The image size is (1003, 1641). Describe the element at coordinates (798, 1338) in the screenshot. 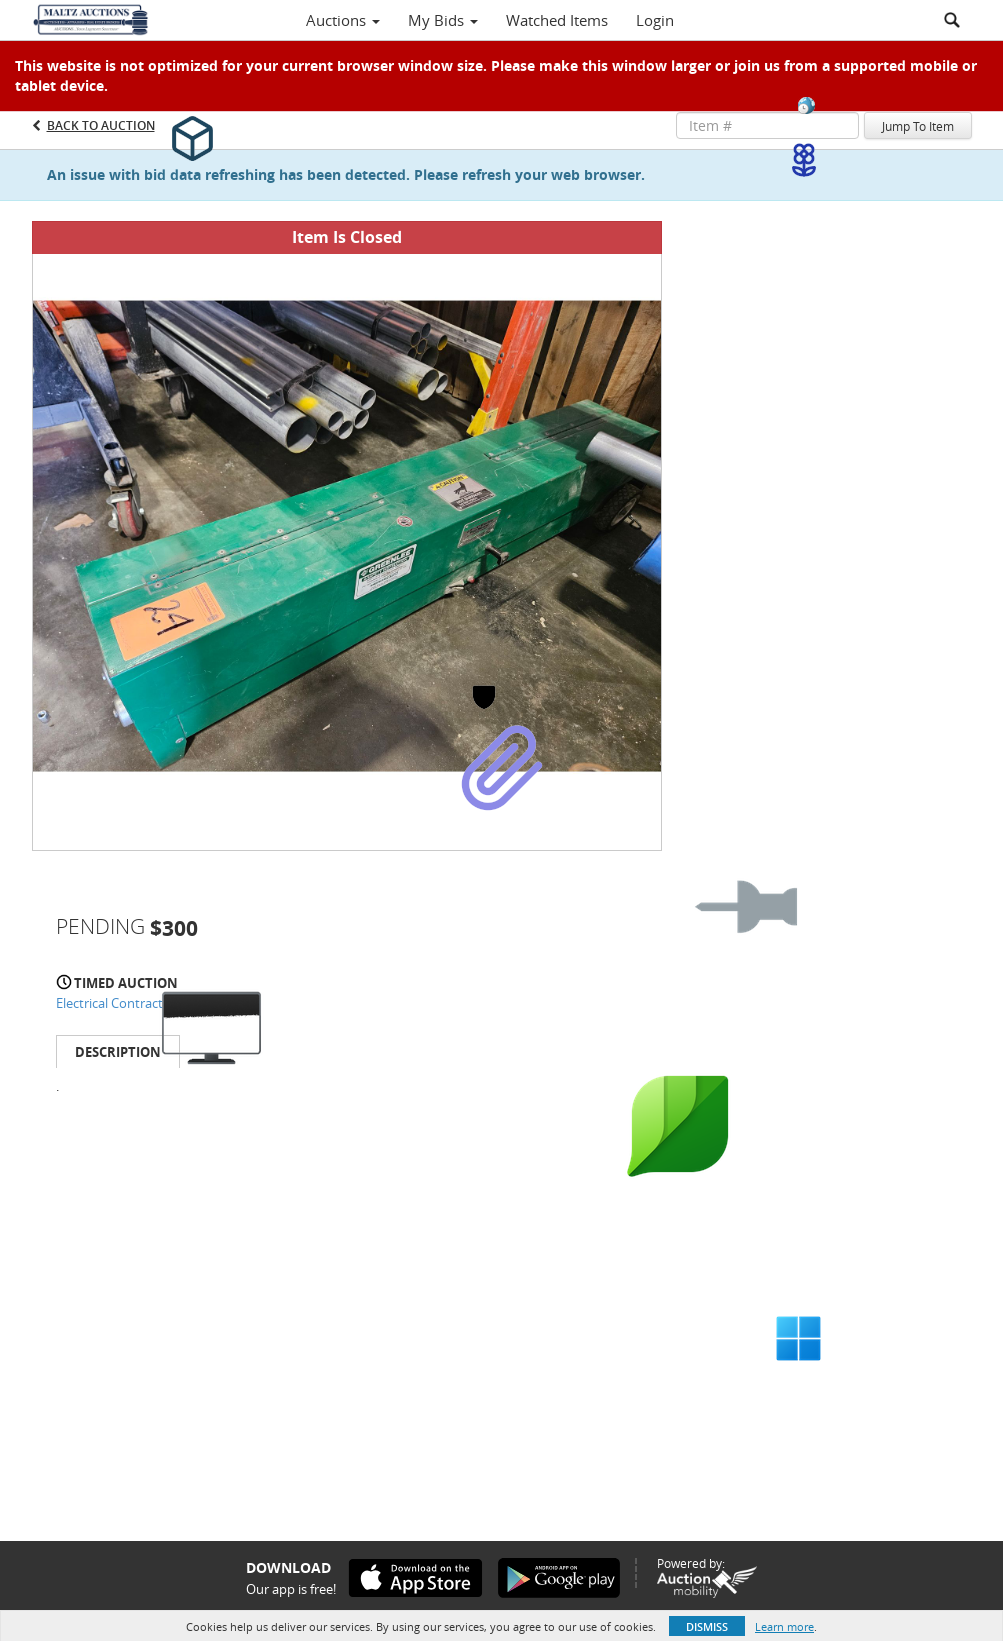

I see `open the Windows start menu` at that location.